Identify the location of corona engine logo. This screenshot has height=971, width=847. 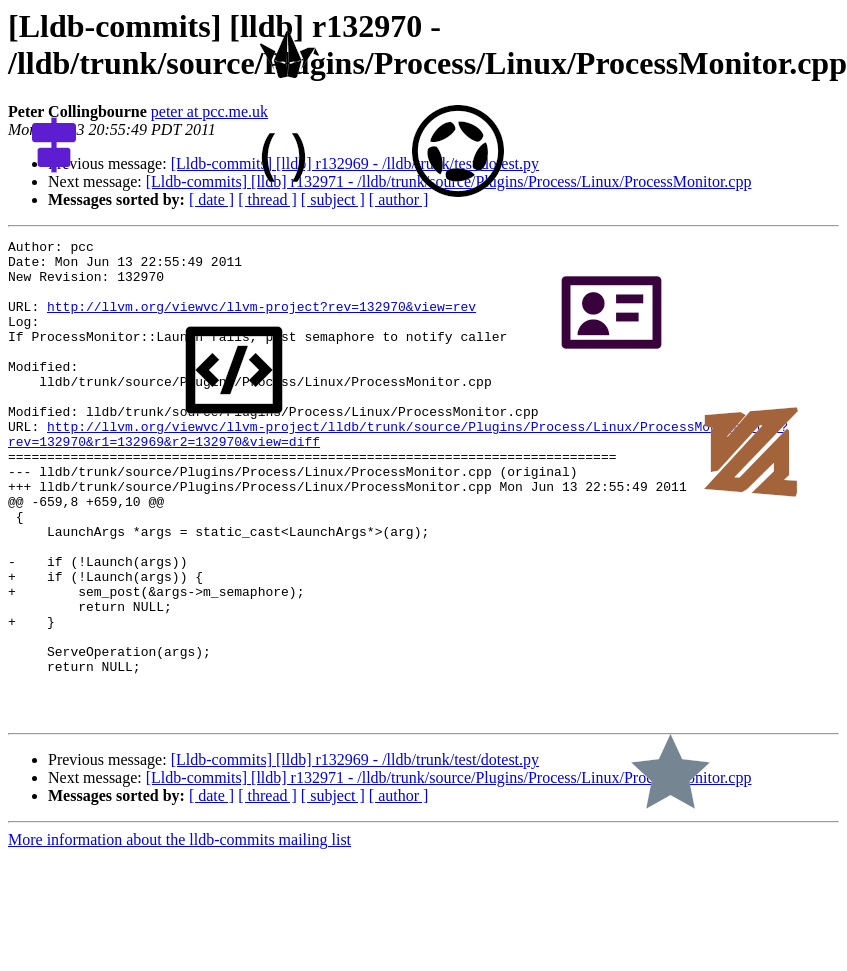
(458, 151).